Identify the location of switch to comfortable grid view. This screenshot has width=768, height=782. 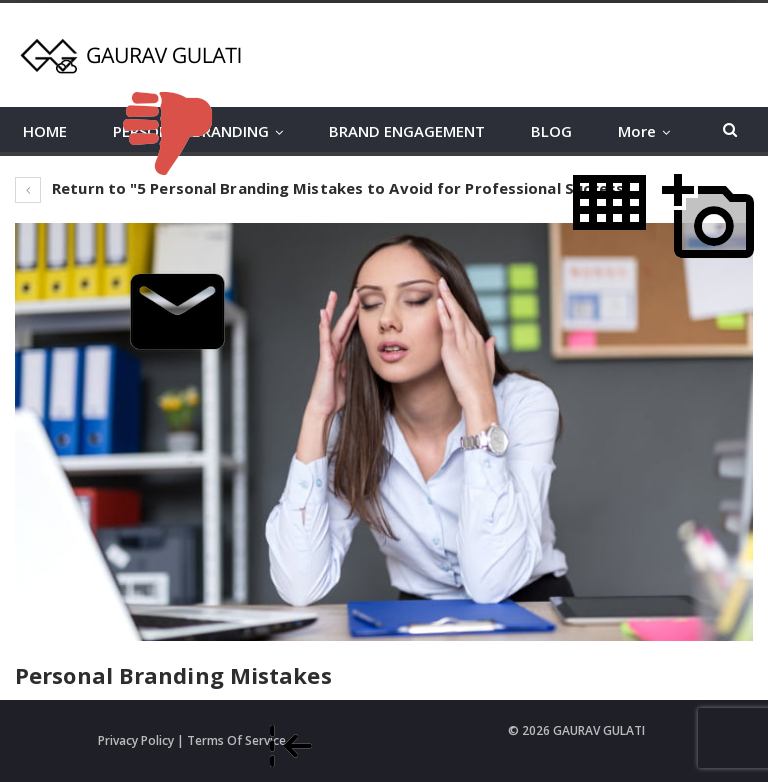
(607, 202).